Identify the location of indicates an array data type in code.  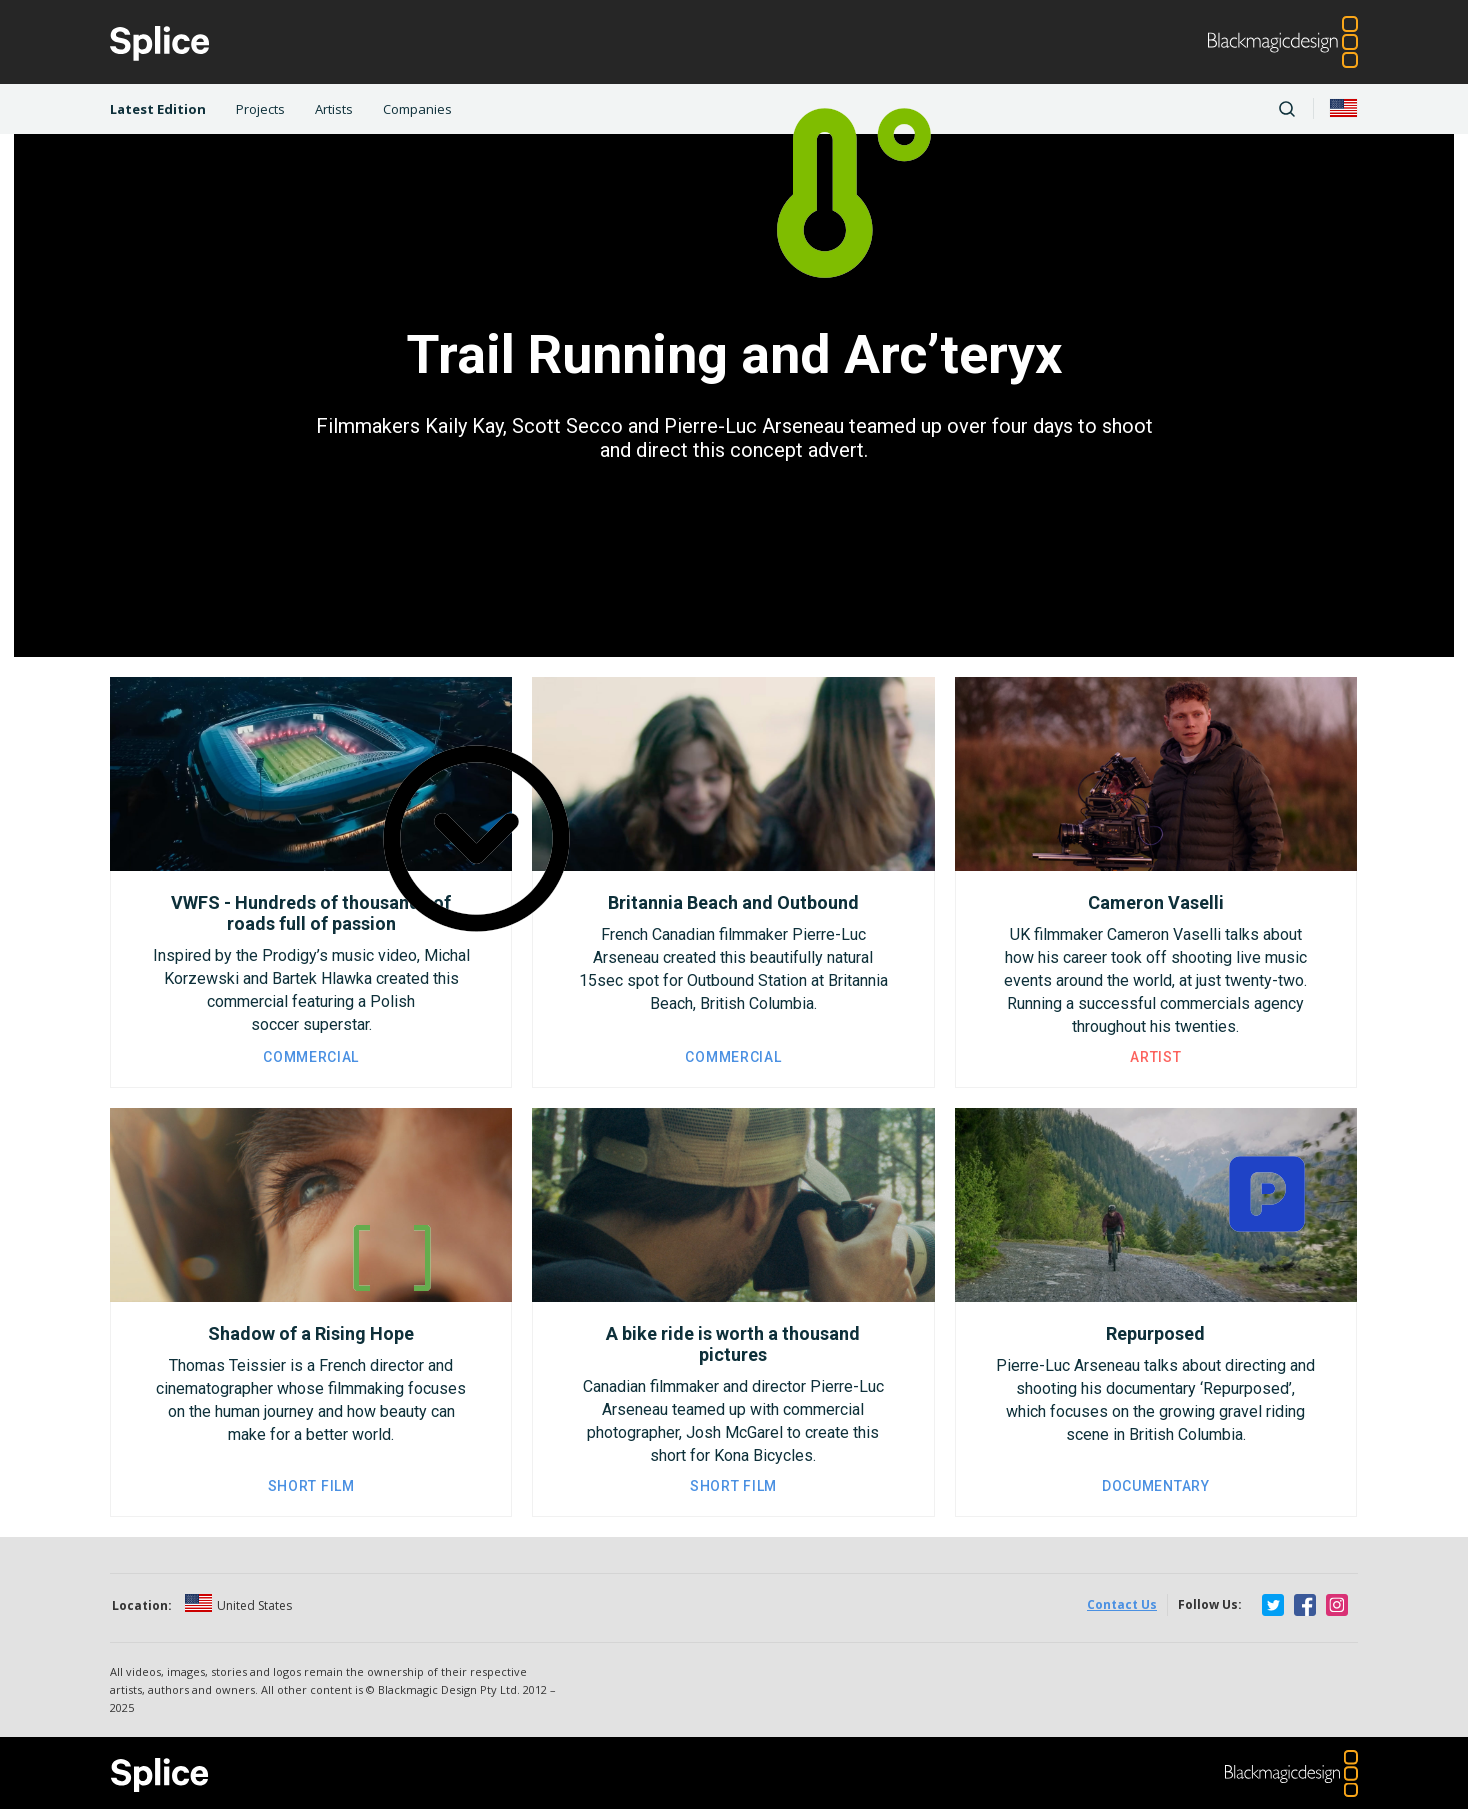
(392, 1258).